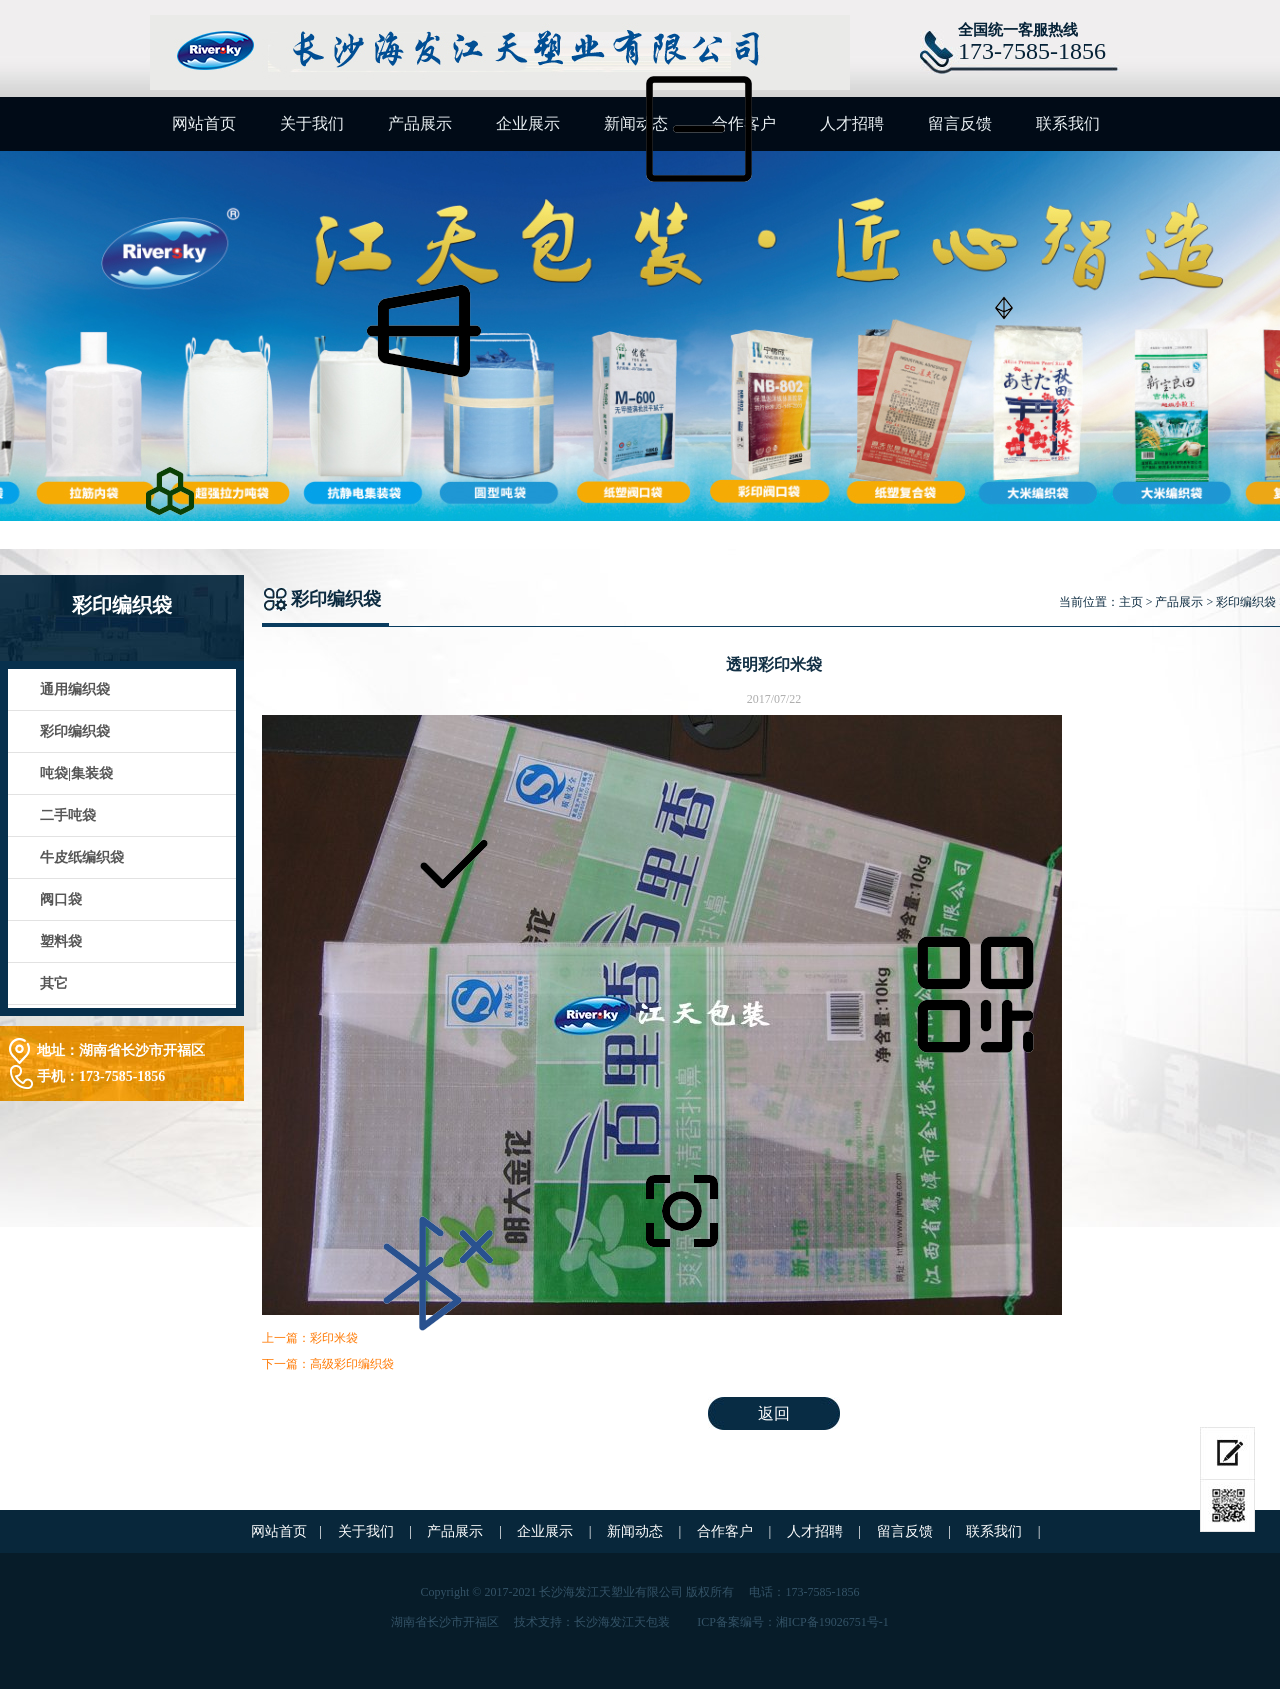  I want to click on scan or display a QR code, so click(975, 994).